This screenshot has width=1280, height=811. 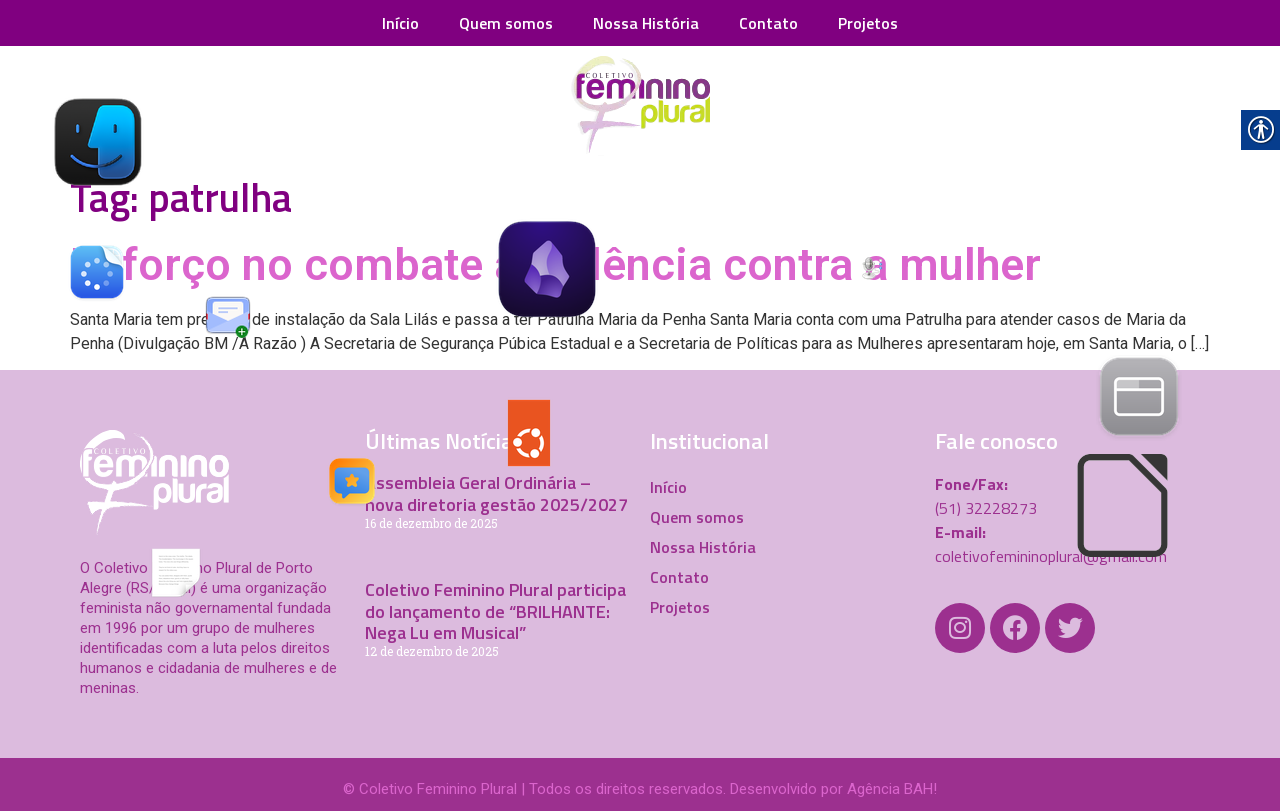 I want to click on open LibreOffice suite, so click(x=1122, y=505).